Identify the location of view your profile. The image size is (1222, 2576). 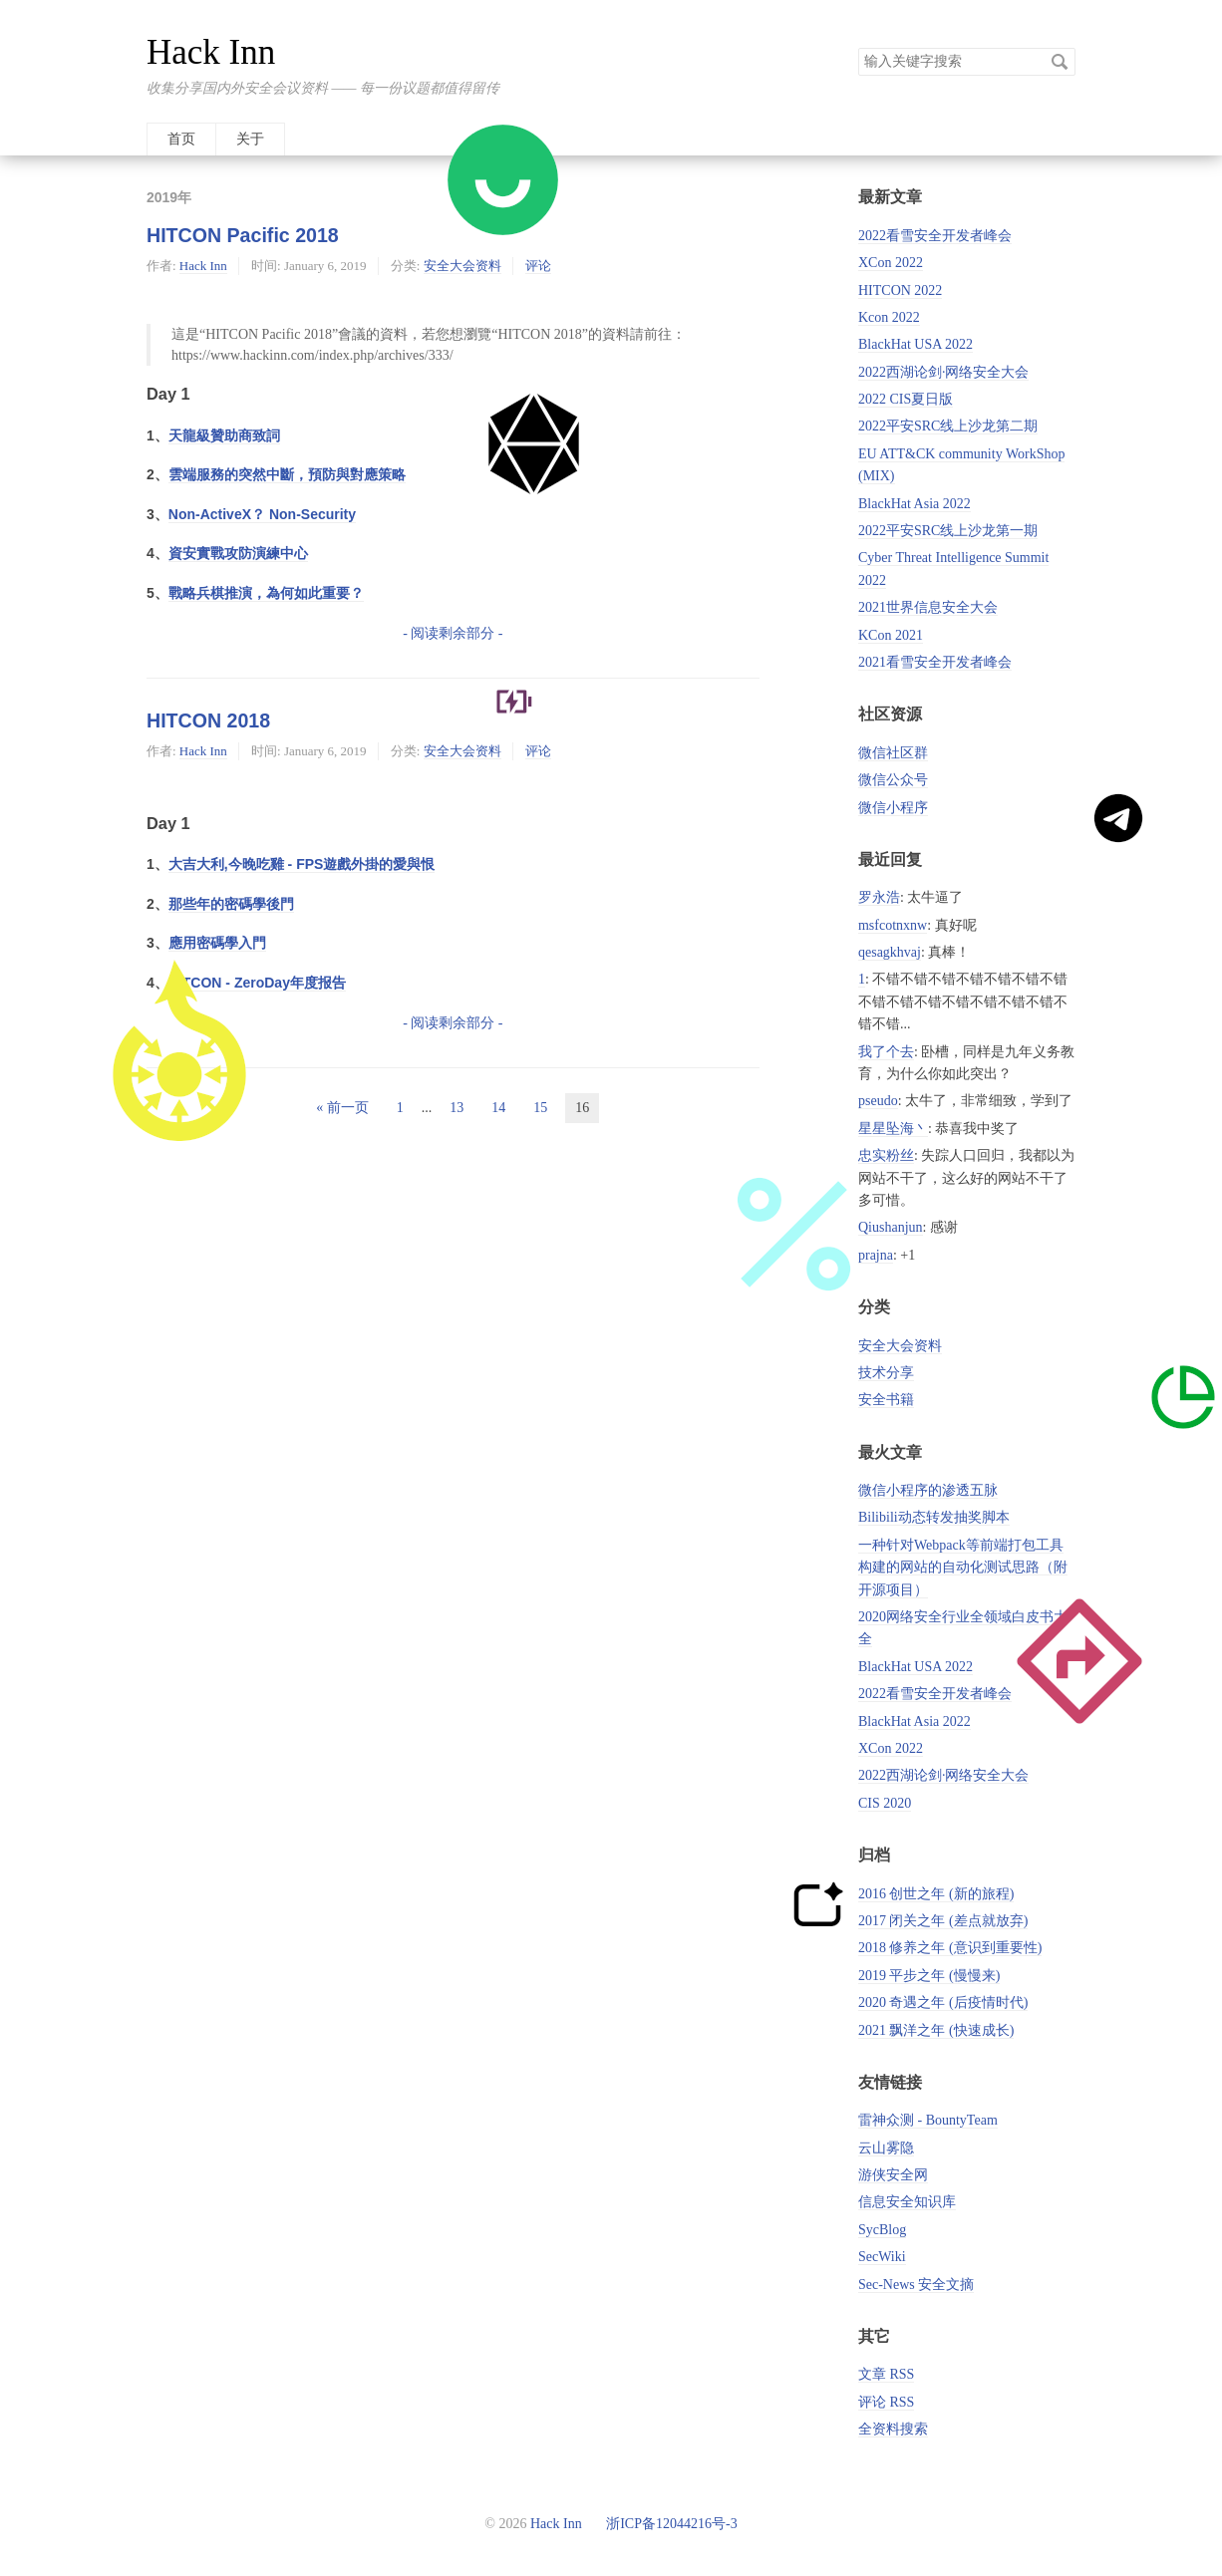
(502, 179).